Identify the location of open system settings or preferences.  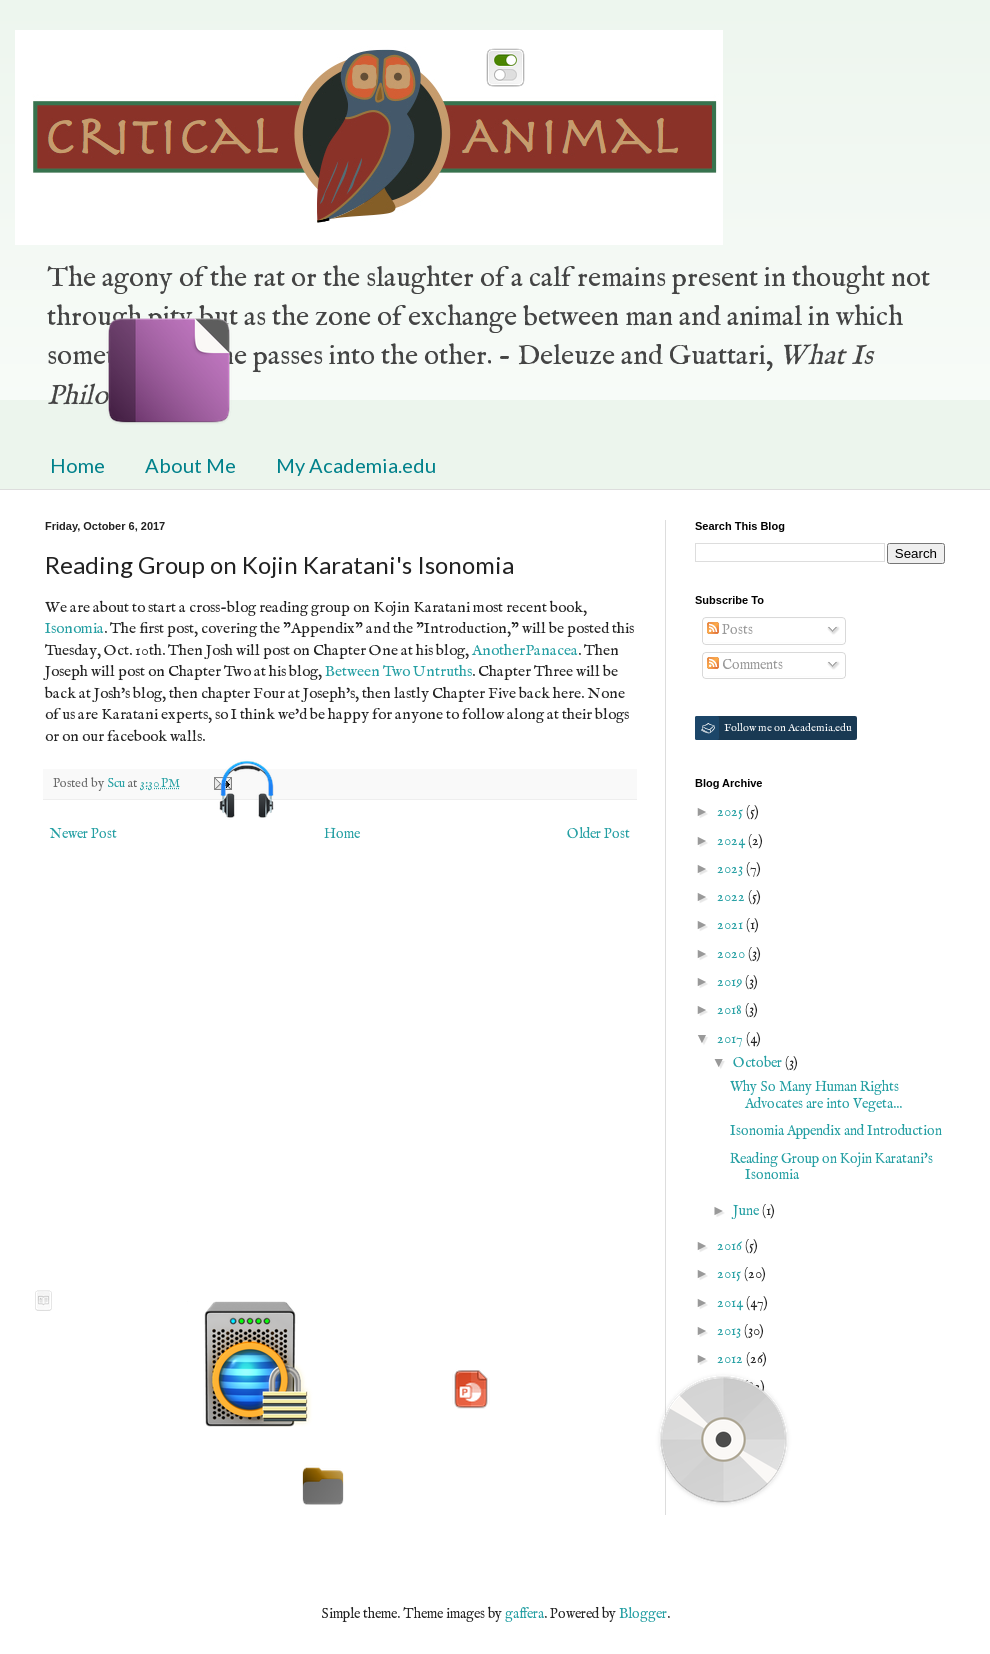
(505, 67).